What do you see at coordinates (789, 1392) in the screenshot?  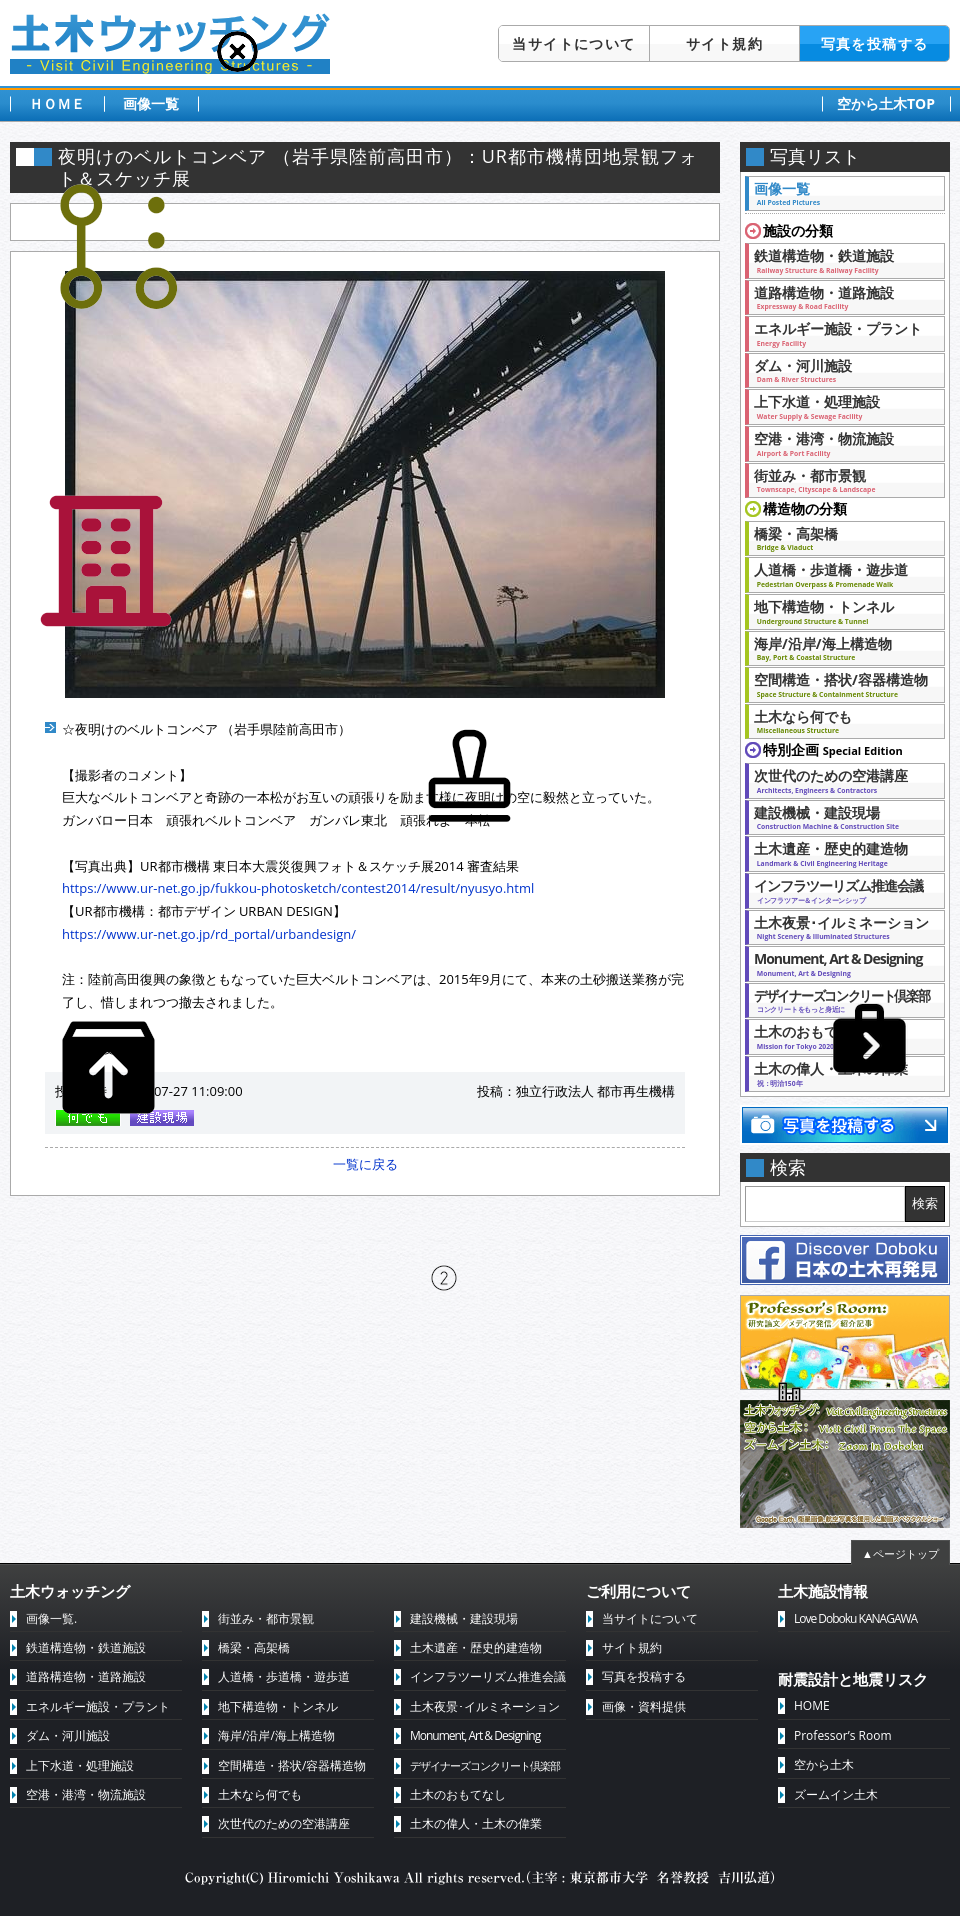 I see `view city or urban location` at bounding box center [789, 1392].